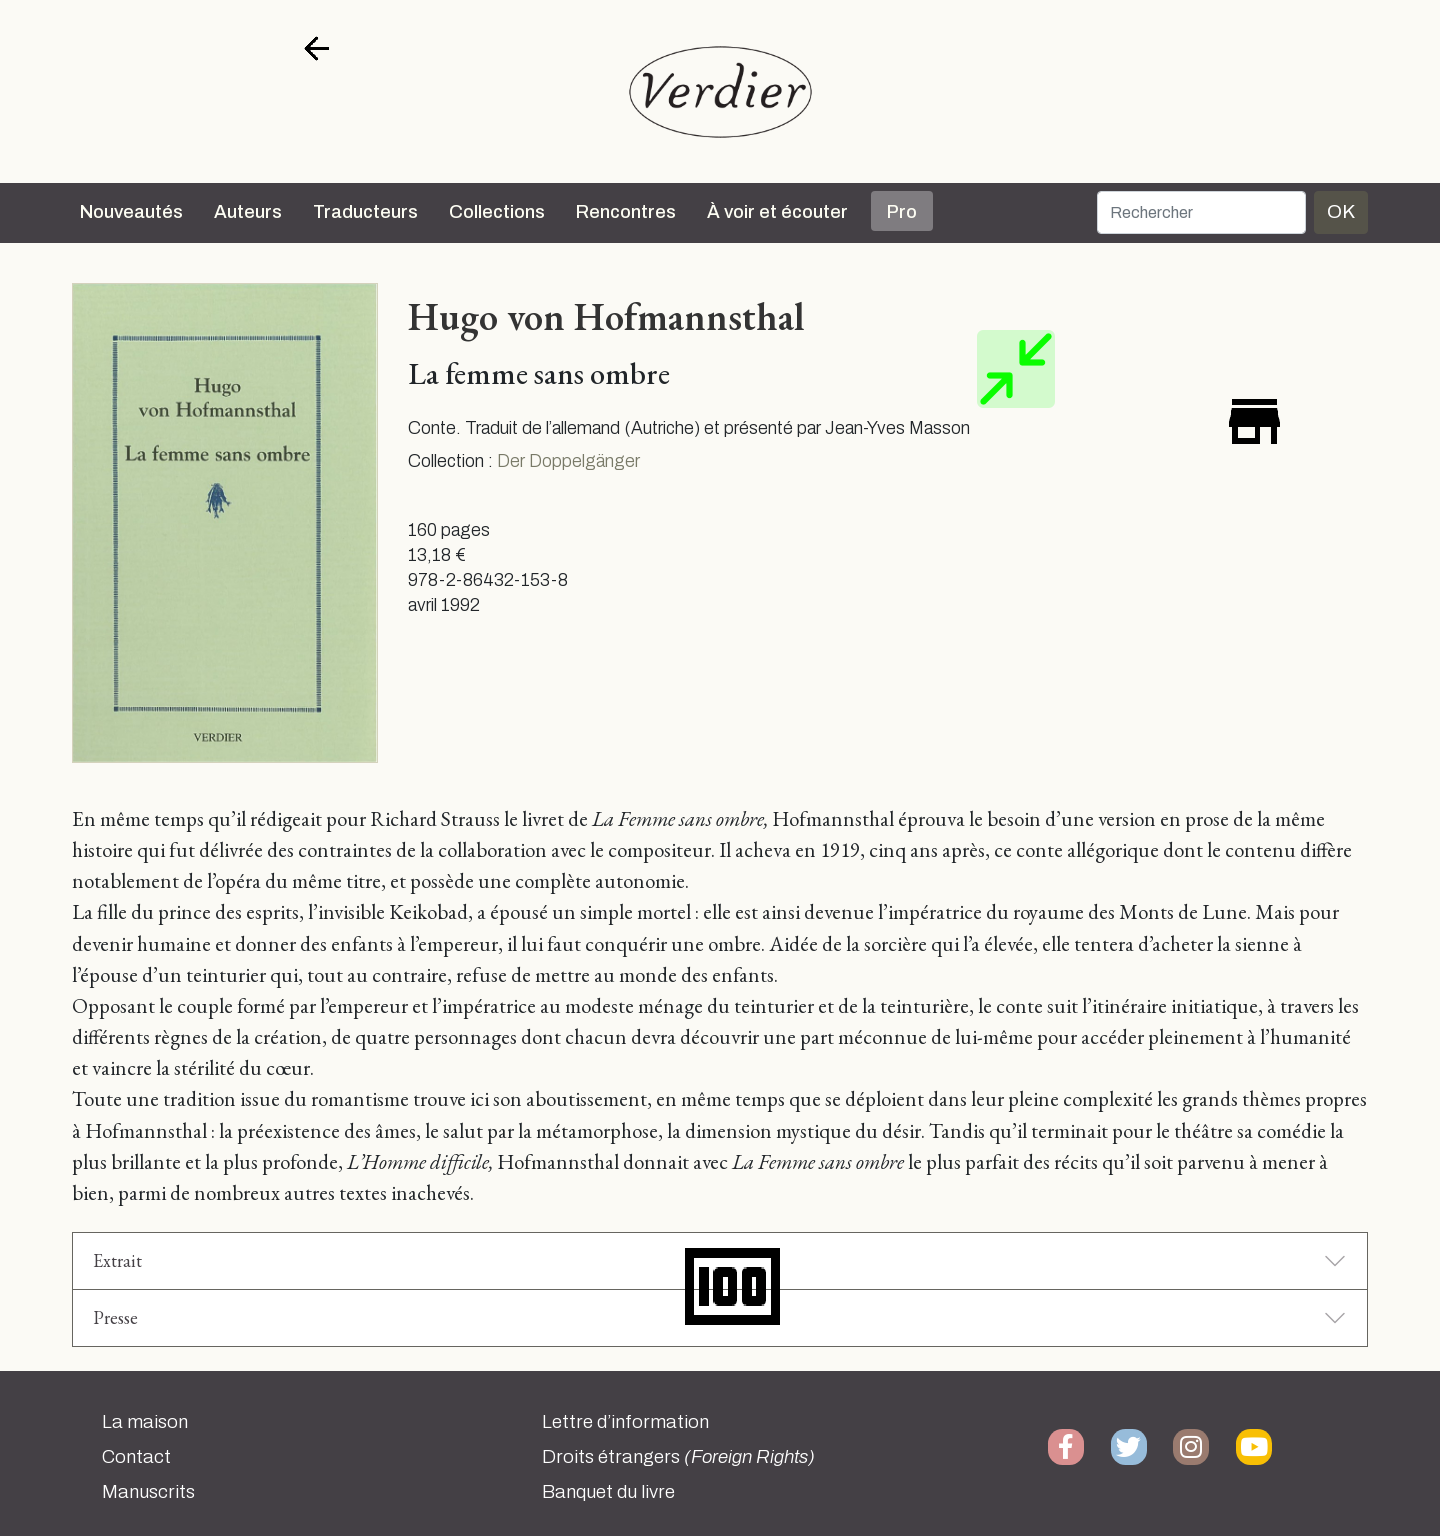  What do you see at coordinates (732, 1286) in the screenshot?
I see `view currency or monetary information` at bounding box center [732, 1286].